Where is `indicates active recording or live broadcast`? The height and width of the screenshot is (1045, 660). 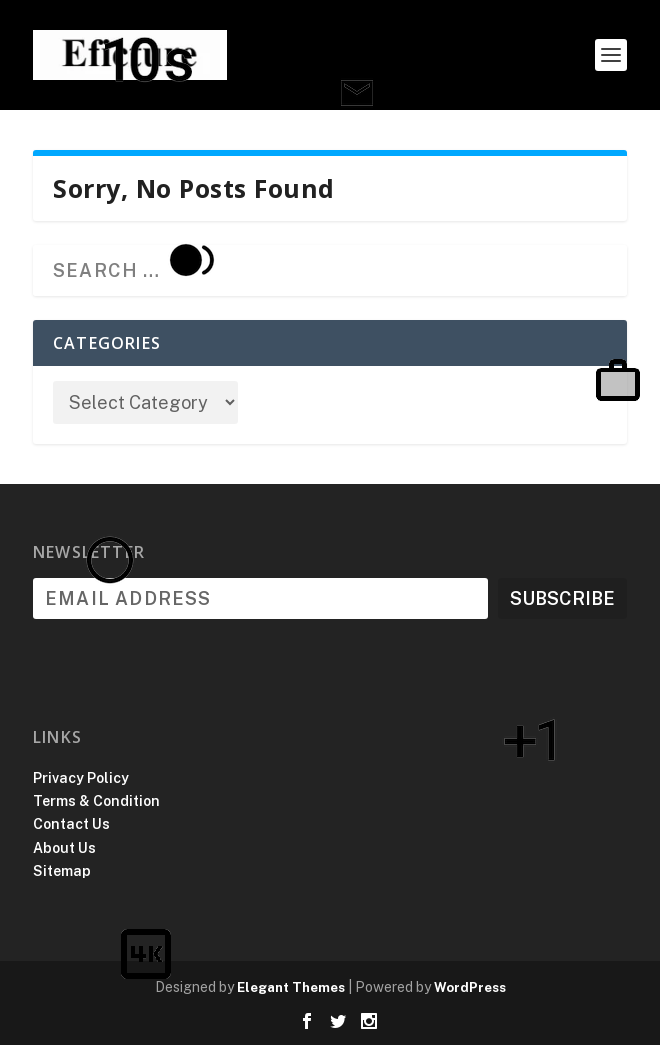
indicates active recording or live broadcast is located at coordinates (192, 260).